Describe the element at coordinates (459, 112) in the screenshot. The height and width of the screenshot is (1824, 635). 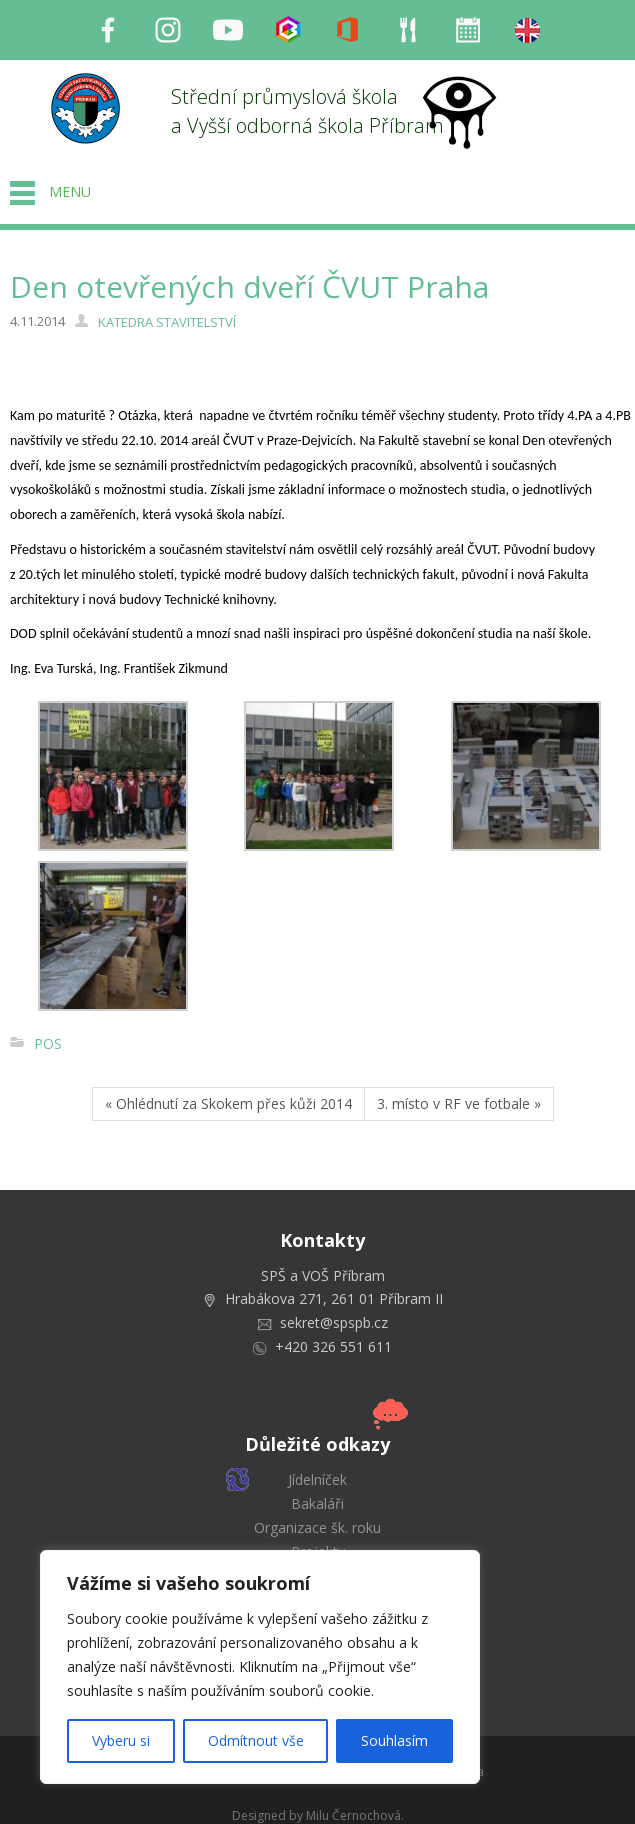
I see `indicates a horror or gore content warning` at that location.